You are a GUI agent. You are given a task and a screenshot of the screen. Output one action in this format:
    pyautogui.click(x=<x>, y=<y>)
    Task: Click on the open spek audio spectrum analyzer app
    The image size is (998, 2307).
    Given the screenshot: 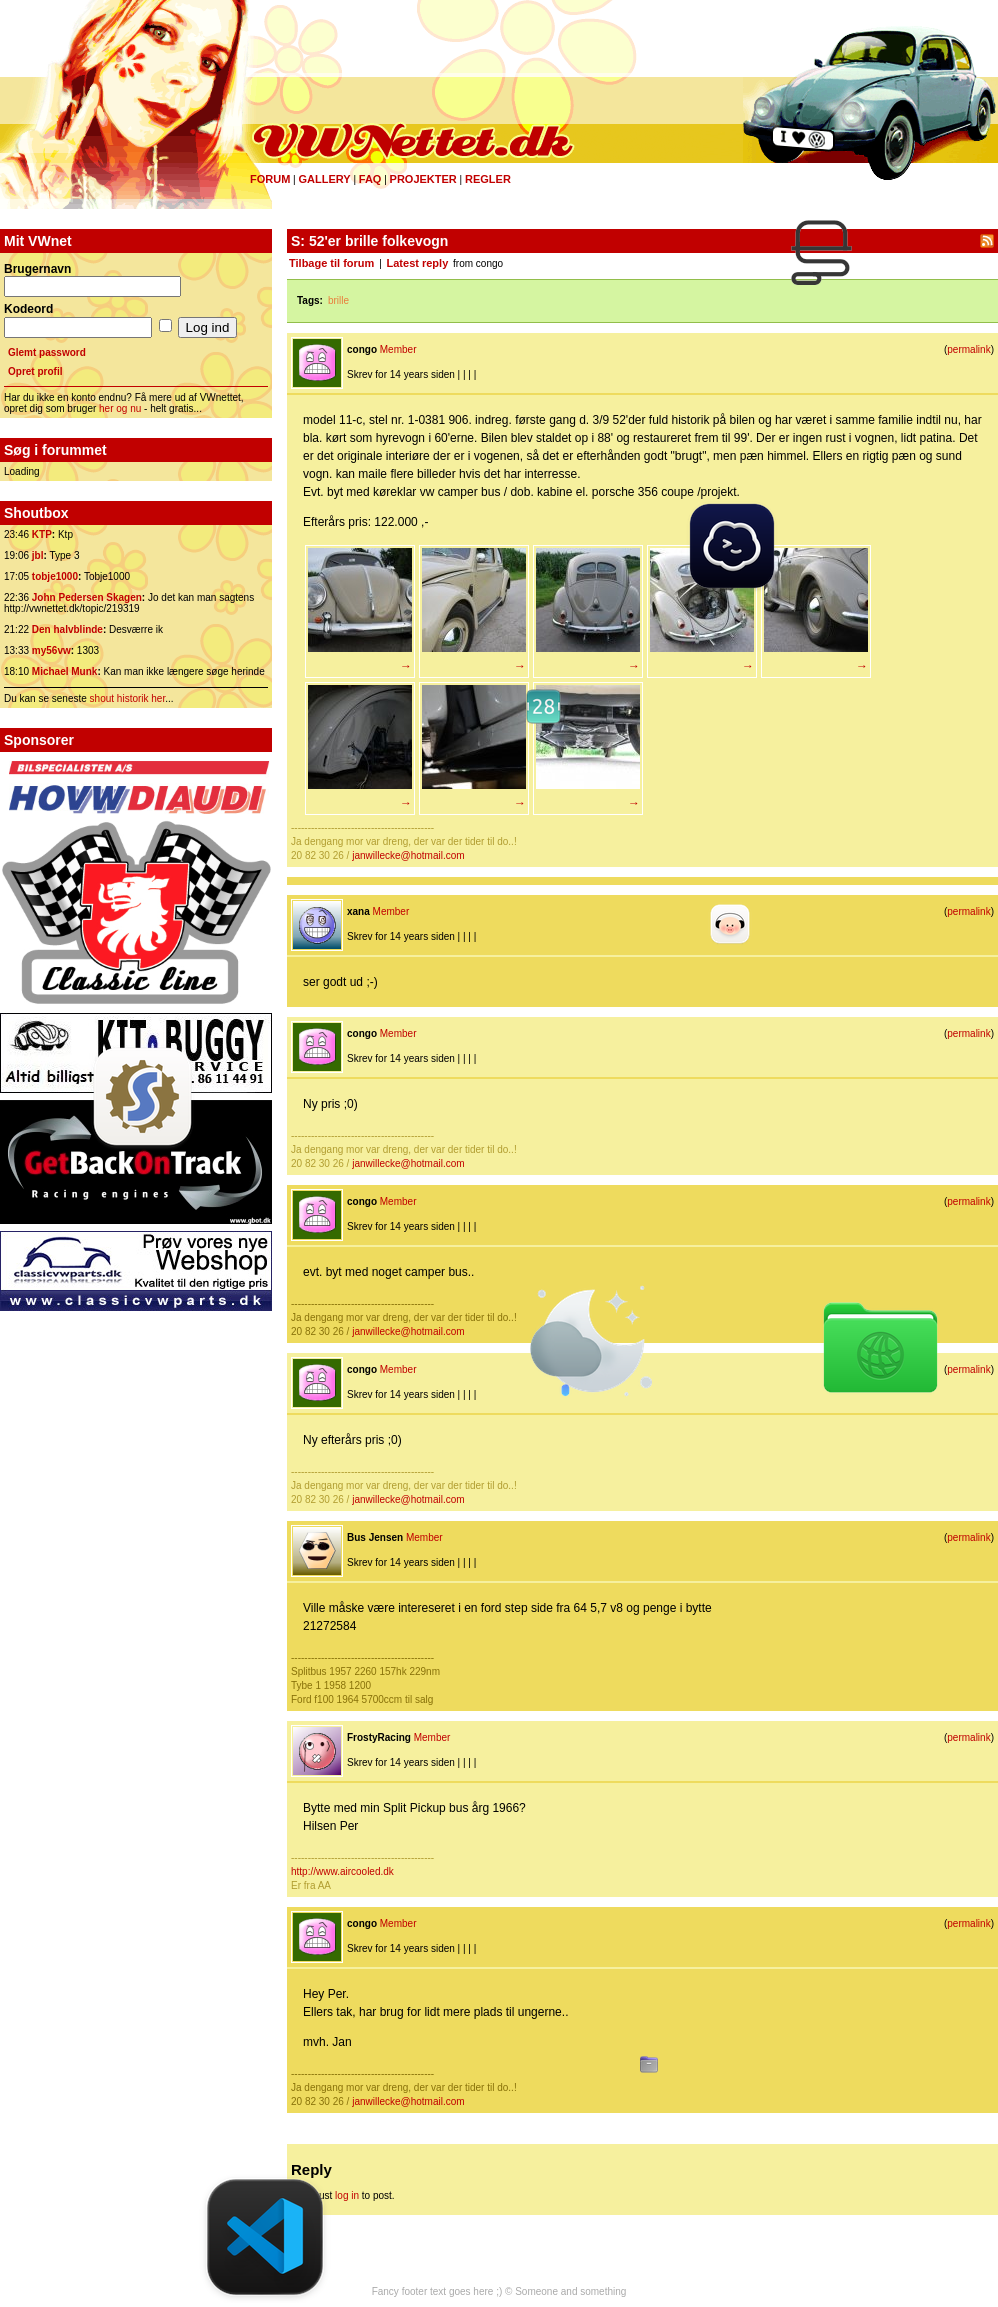 What is the action you would take?
    pyautogui.click(x=730, y=924)
    